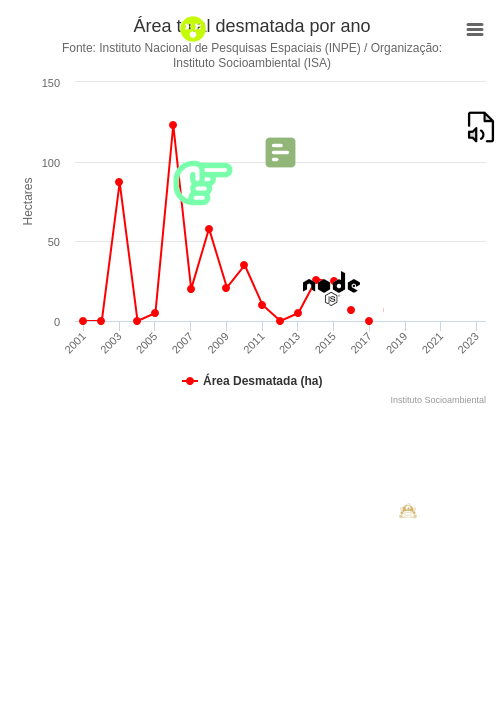  Describe the element at coordinates (408, 511) in the screenshot. I see `optinmonster logo` at that location.